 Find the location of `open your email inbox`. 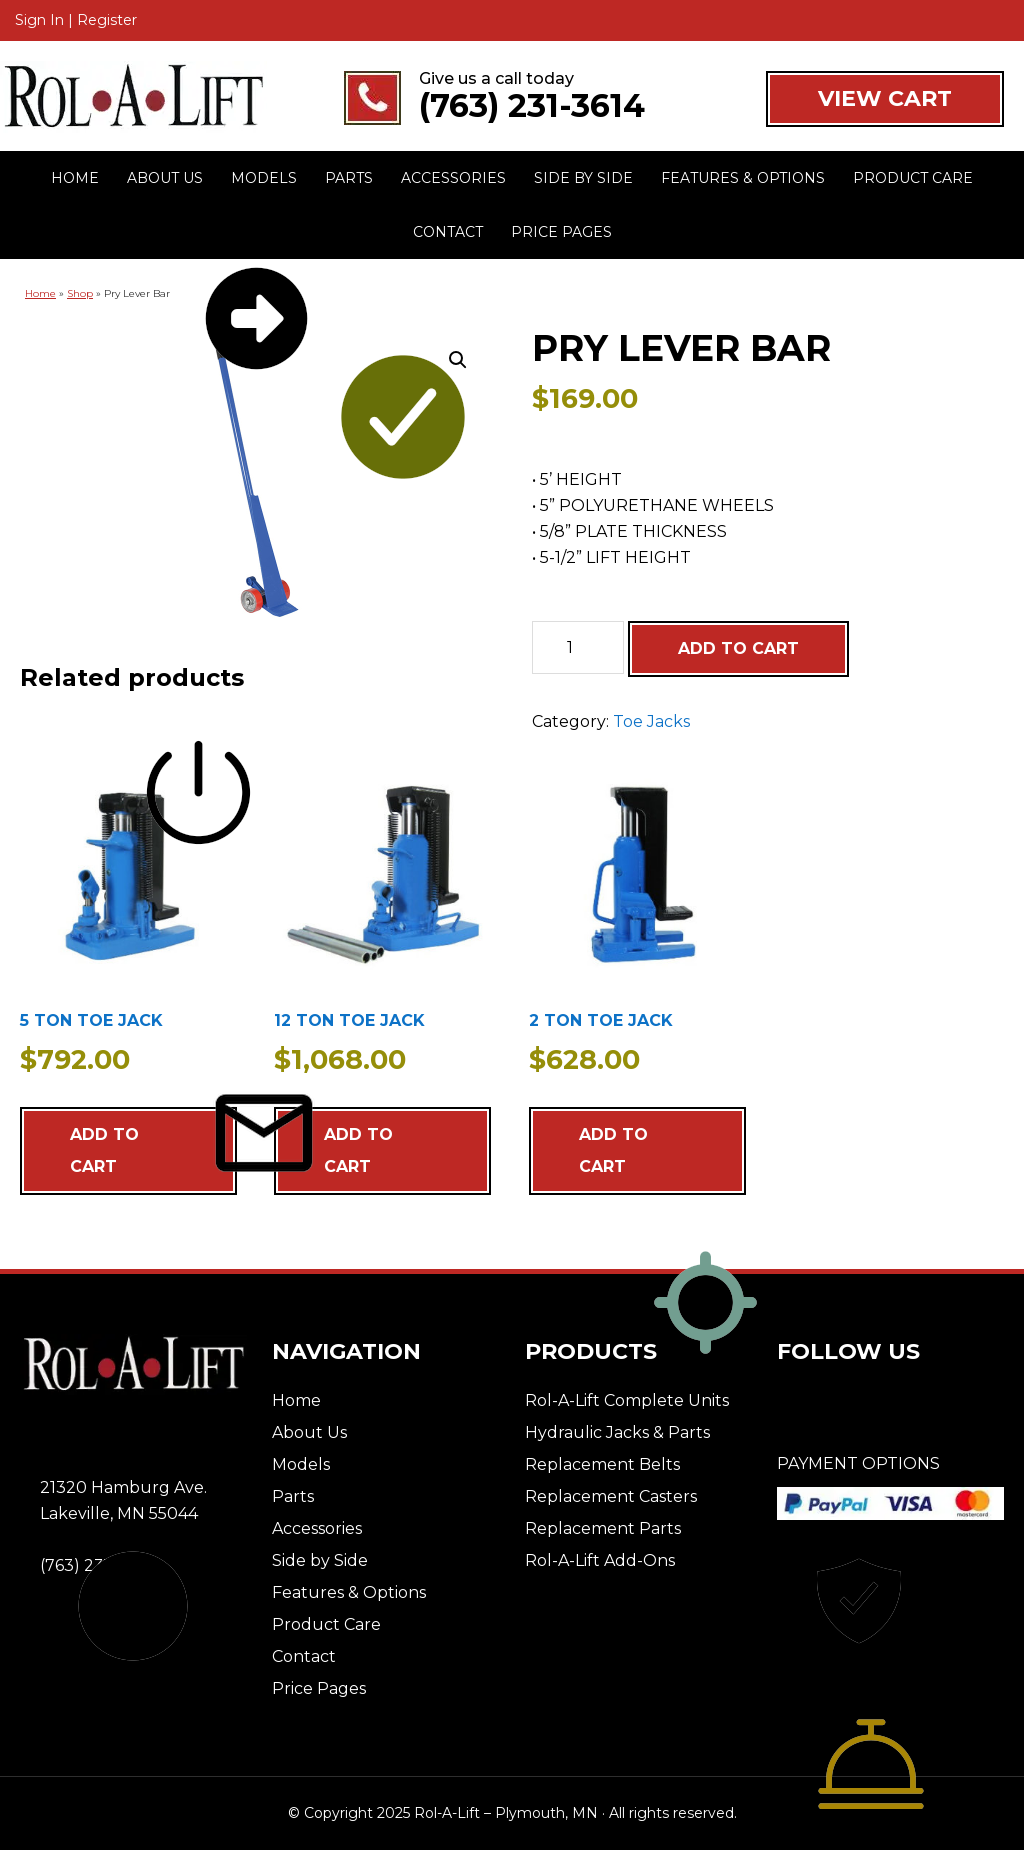

open your email inbox is located at coordinates (264, 1133).